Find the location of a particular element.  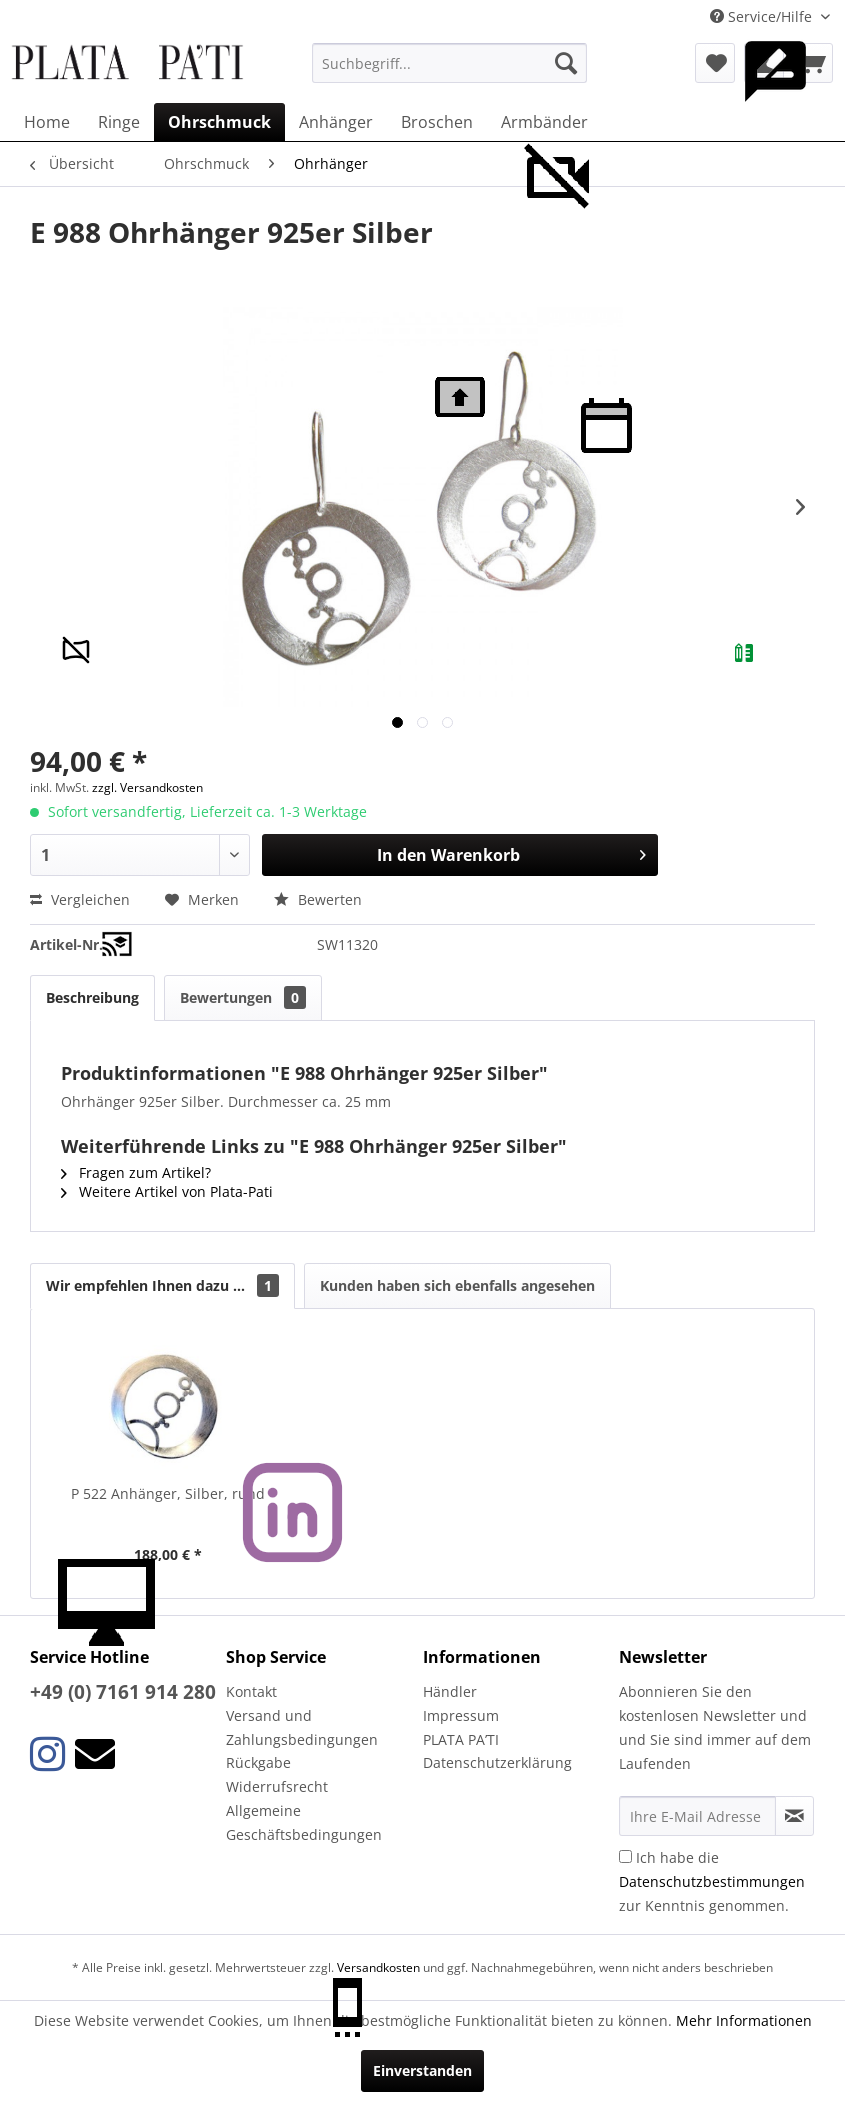

access design or editing tools is located at coordinates (744, 653).